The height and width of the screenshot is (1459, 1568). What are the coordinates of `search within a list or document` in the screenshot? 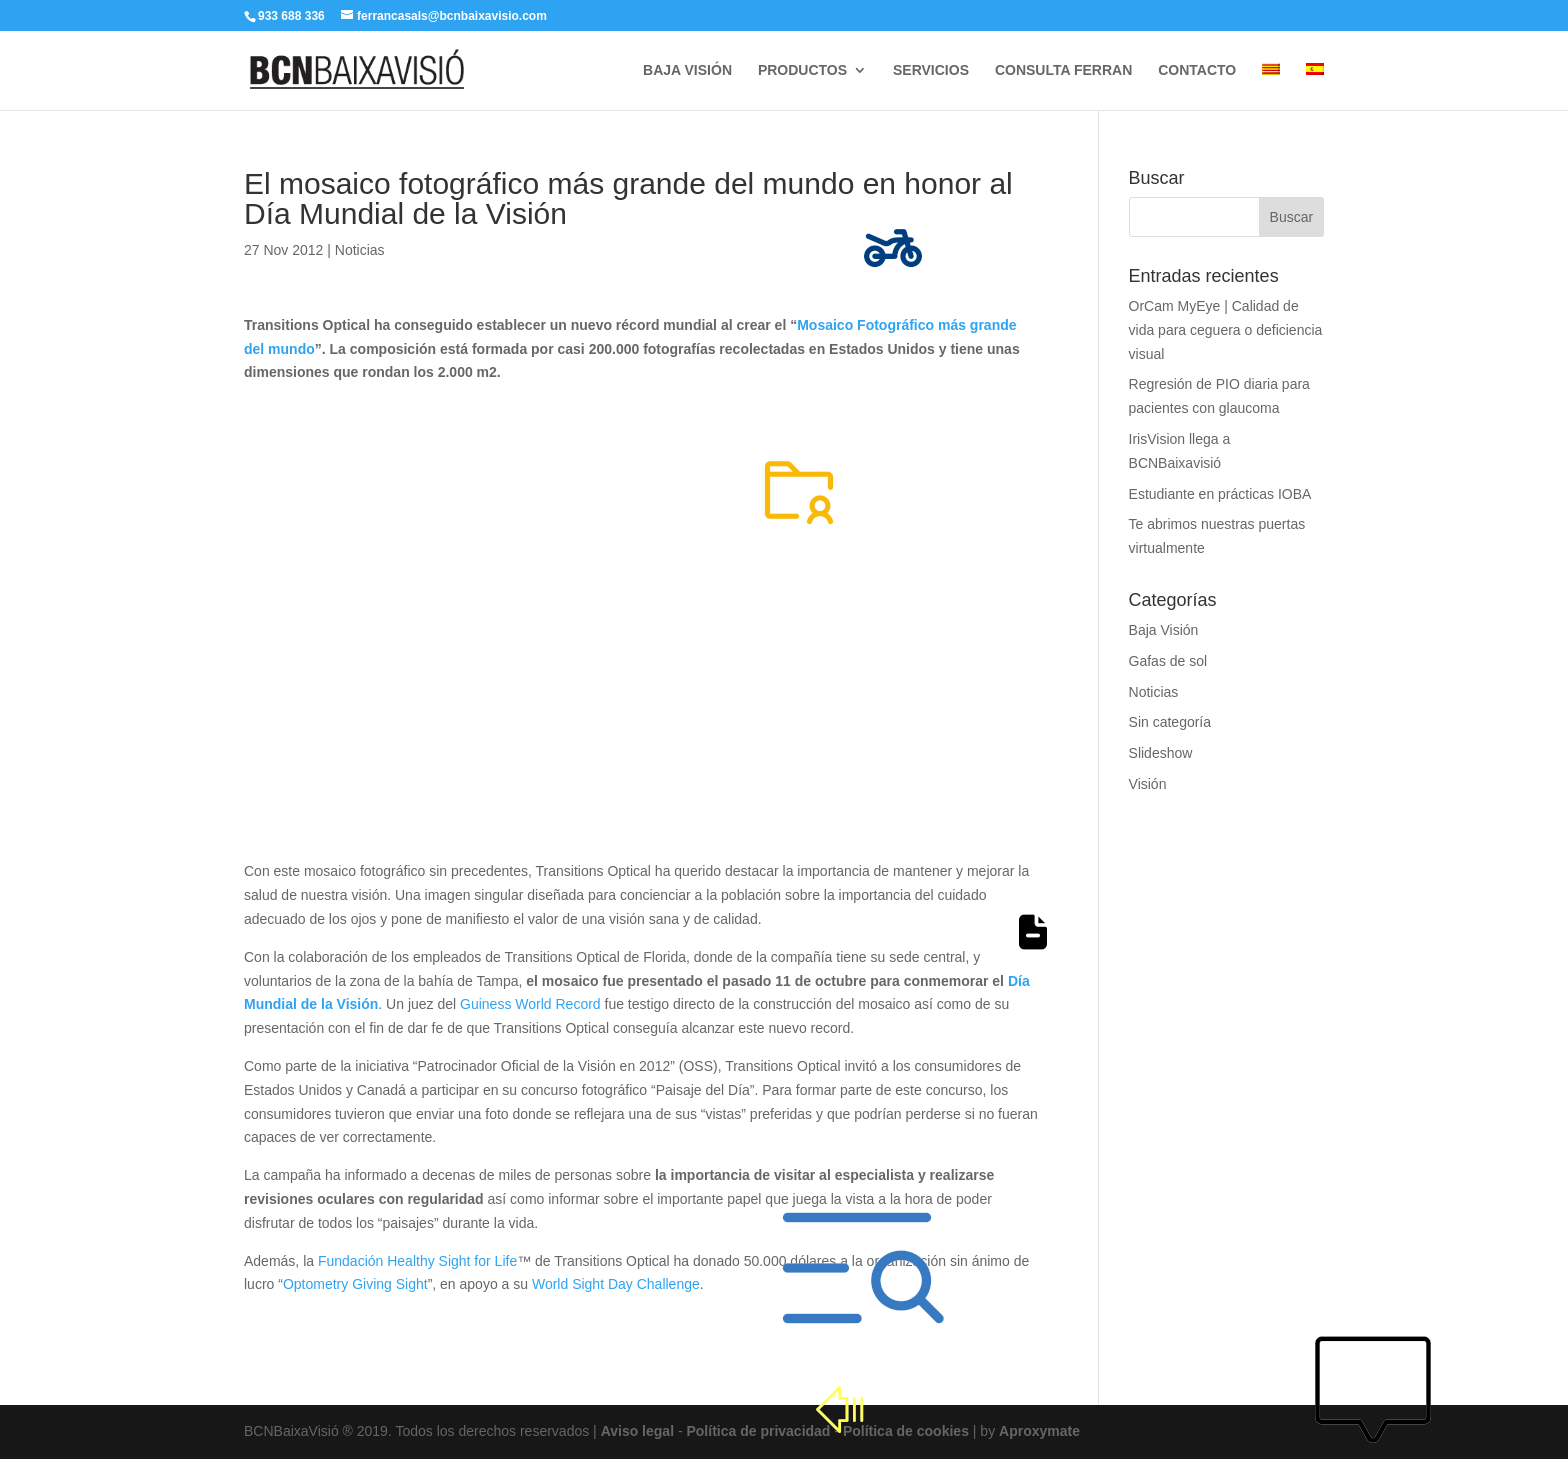 It's located at (857, 1268).